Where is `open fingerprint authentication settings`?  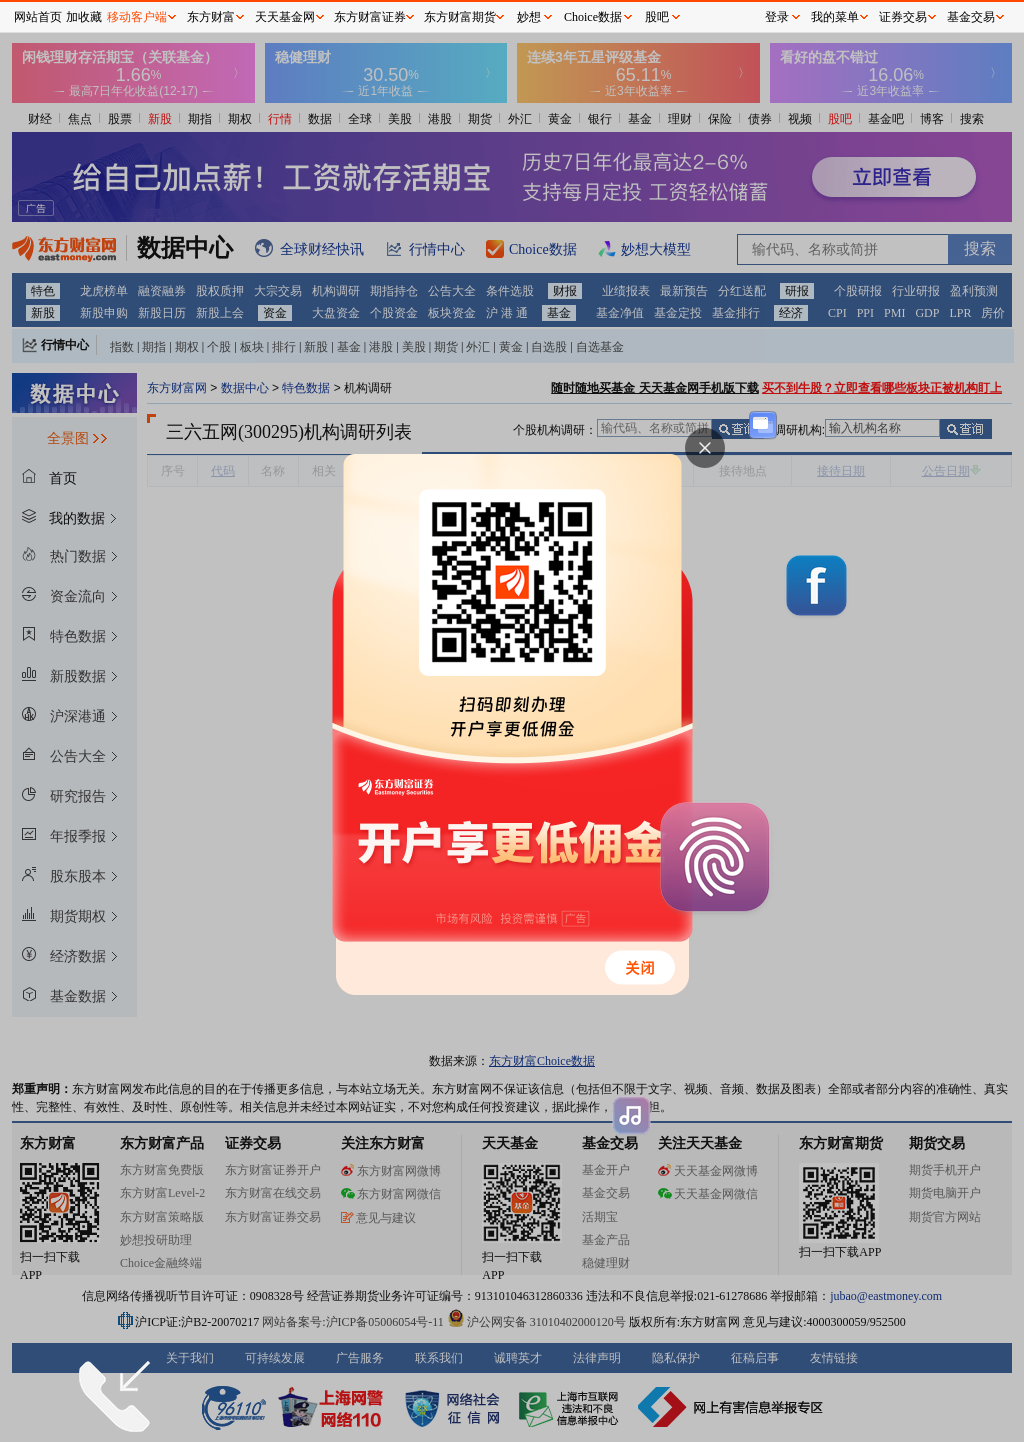 open fingerprint authentication settings is located at coordinates (715, 857).